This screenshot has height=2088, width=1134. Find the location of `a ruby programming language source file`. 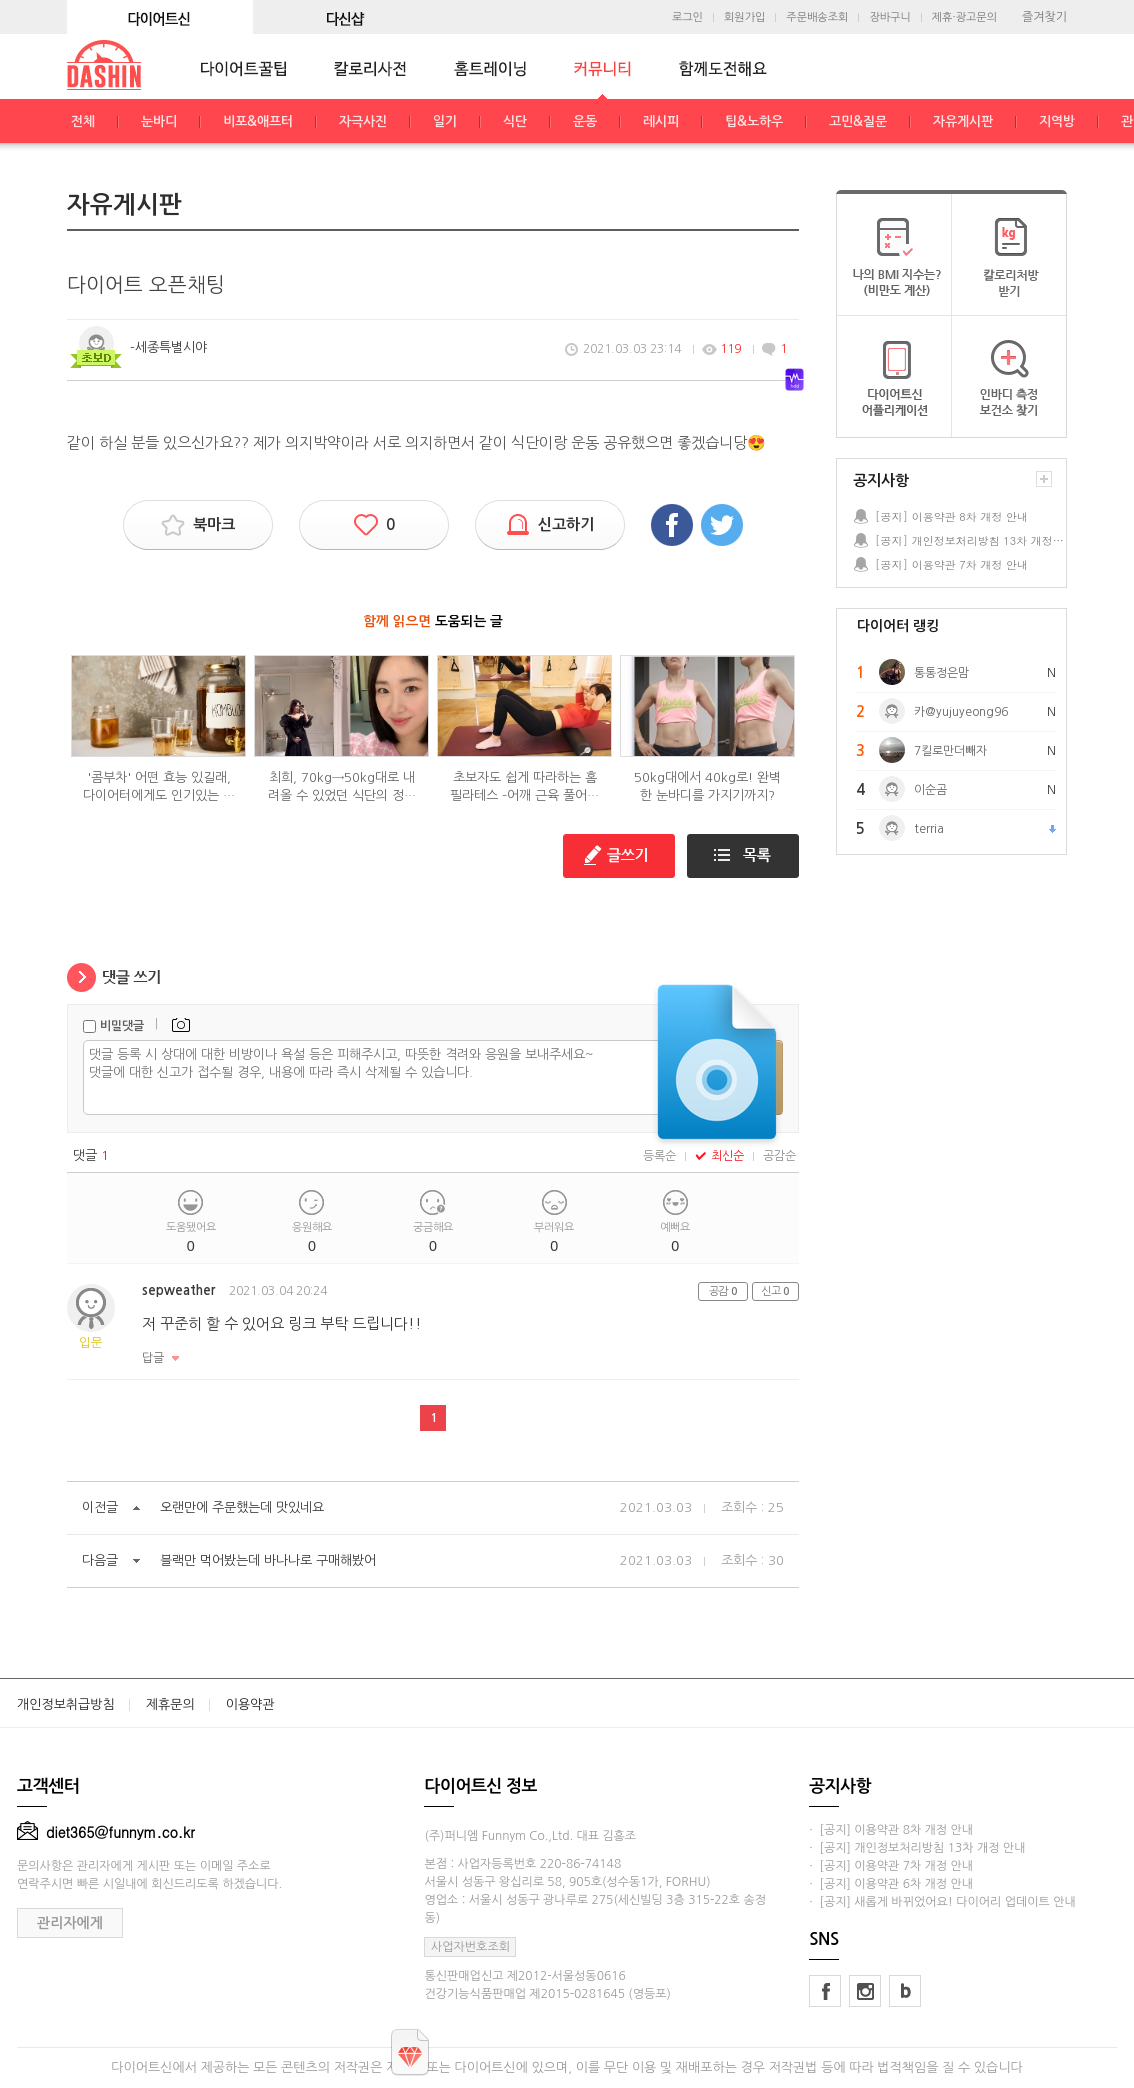

a ruby programming language source file is located at coordinates (410, 2052).